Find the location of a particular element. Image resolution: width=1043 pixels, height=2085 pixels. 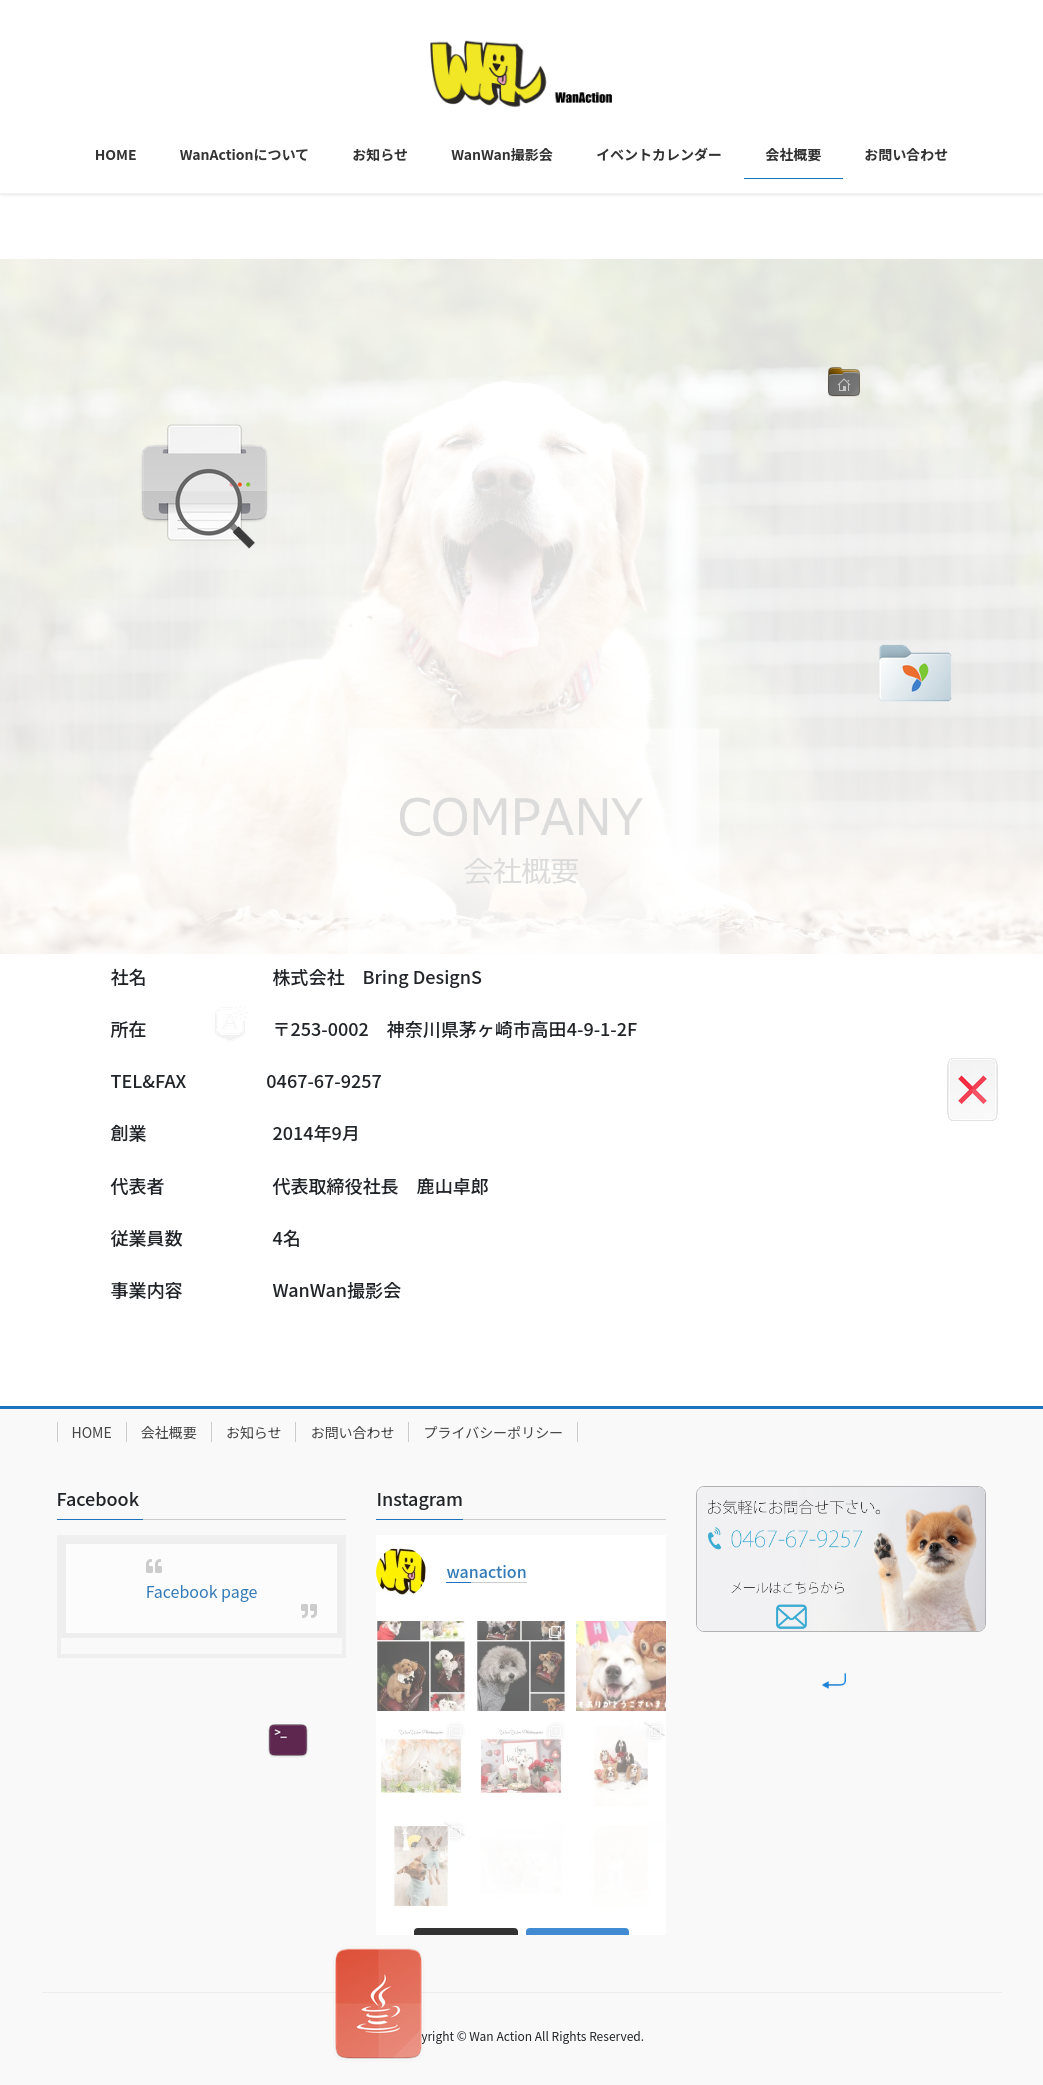

adjust keyboard backlight brightness is located at coordinates (231, 1023).